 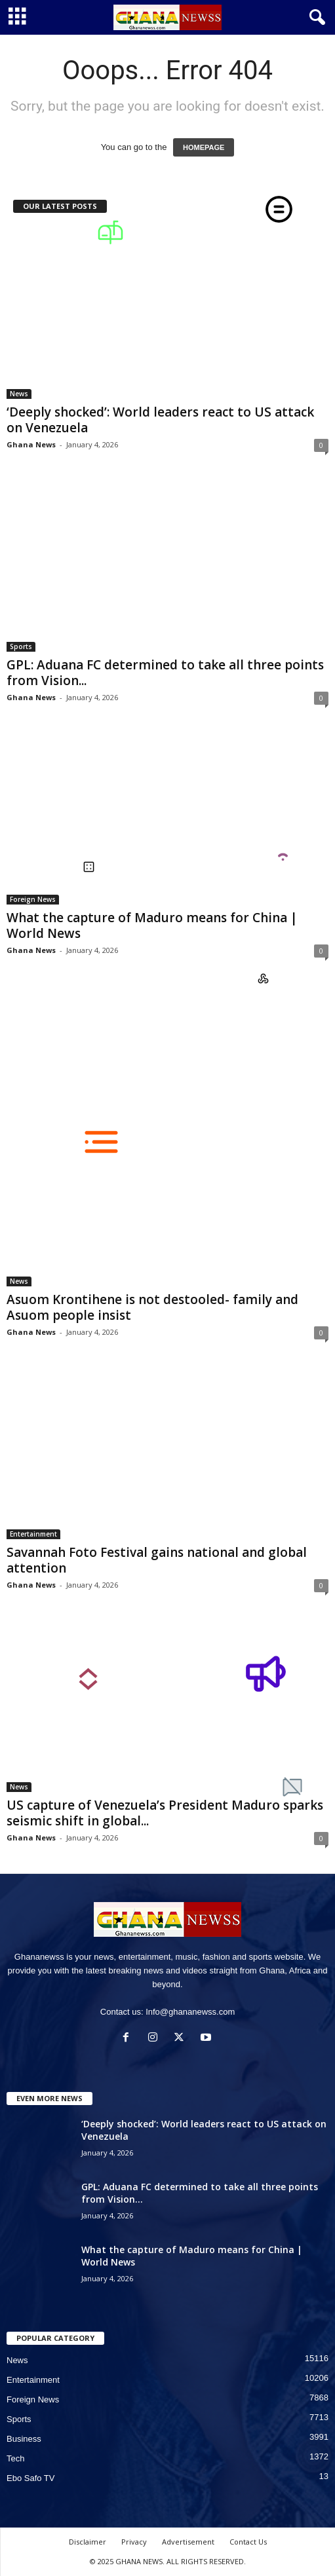 I want to click on make an announcement or broadcast, so click(x=266, y=1673).